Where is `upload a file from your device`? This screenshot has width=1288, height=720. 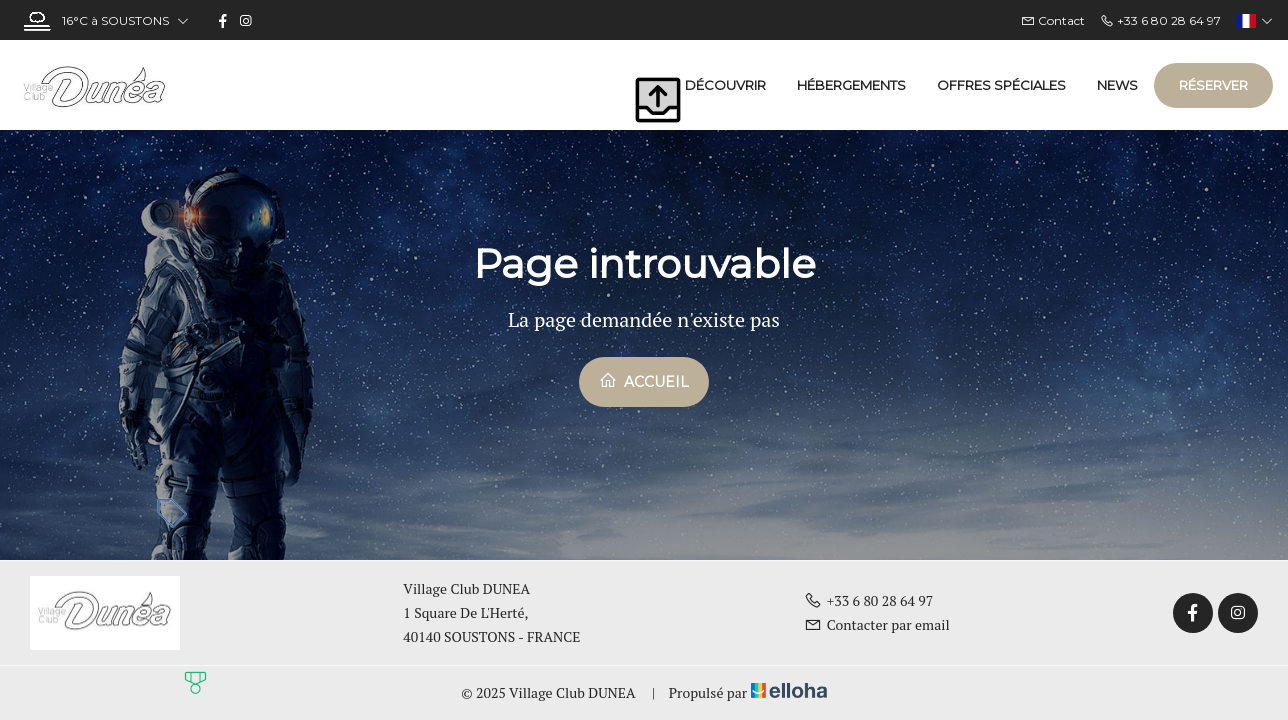
upload a file from your device is located at coordinates (658, 100).